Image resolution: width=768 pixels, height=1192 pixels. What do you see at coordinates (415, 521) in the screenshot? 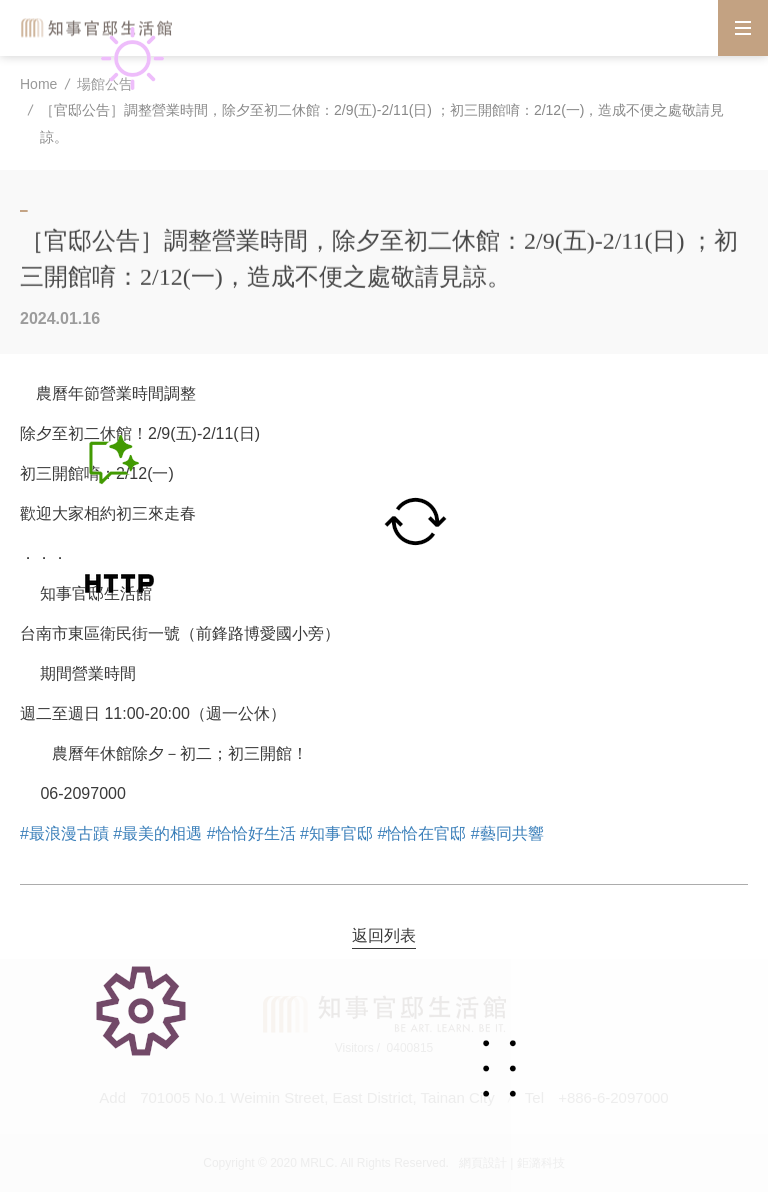
I see `sync or refresh data` at bounding box center [415, 521].